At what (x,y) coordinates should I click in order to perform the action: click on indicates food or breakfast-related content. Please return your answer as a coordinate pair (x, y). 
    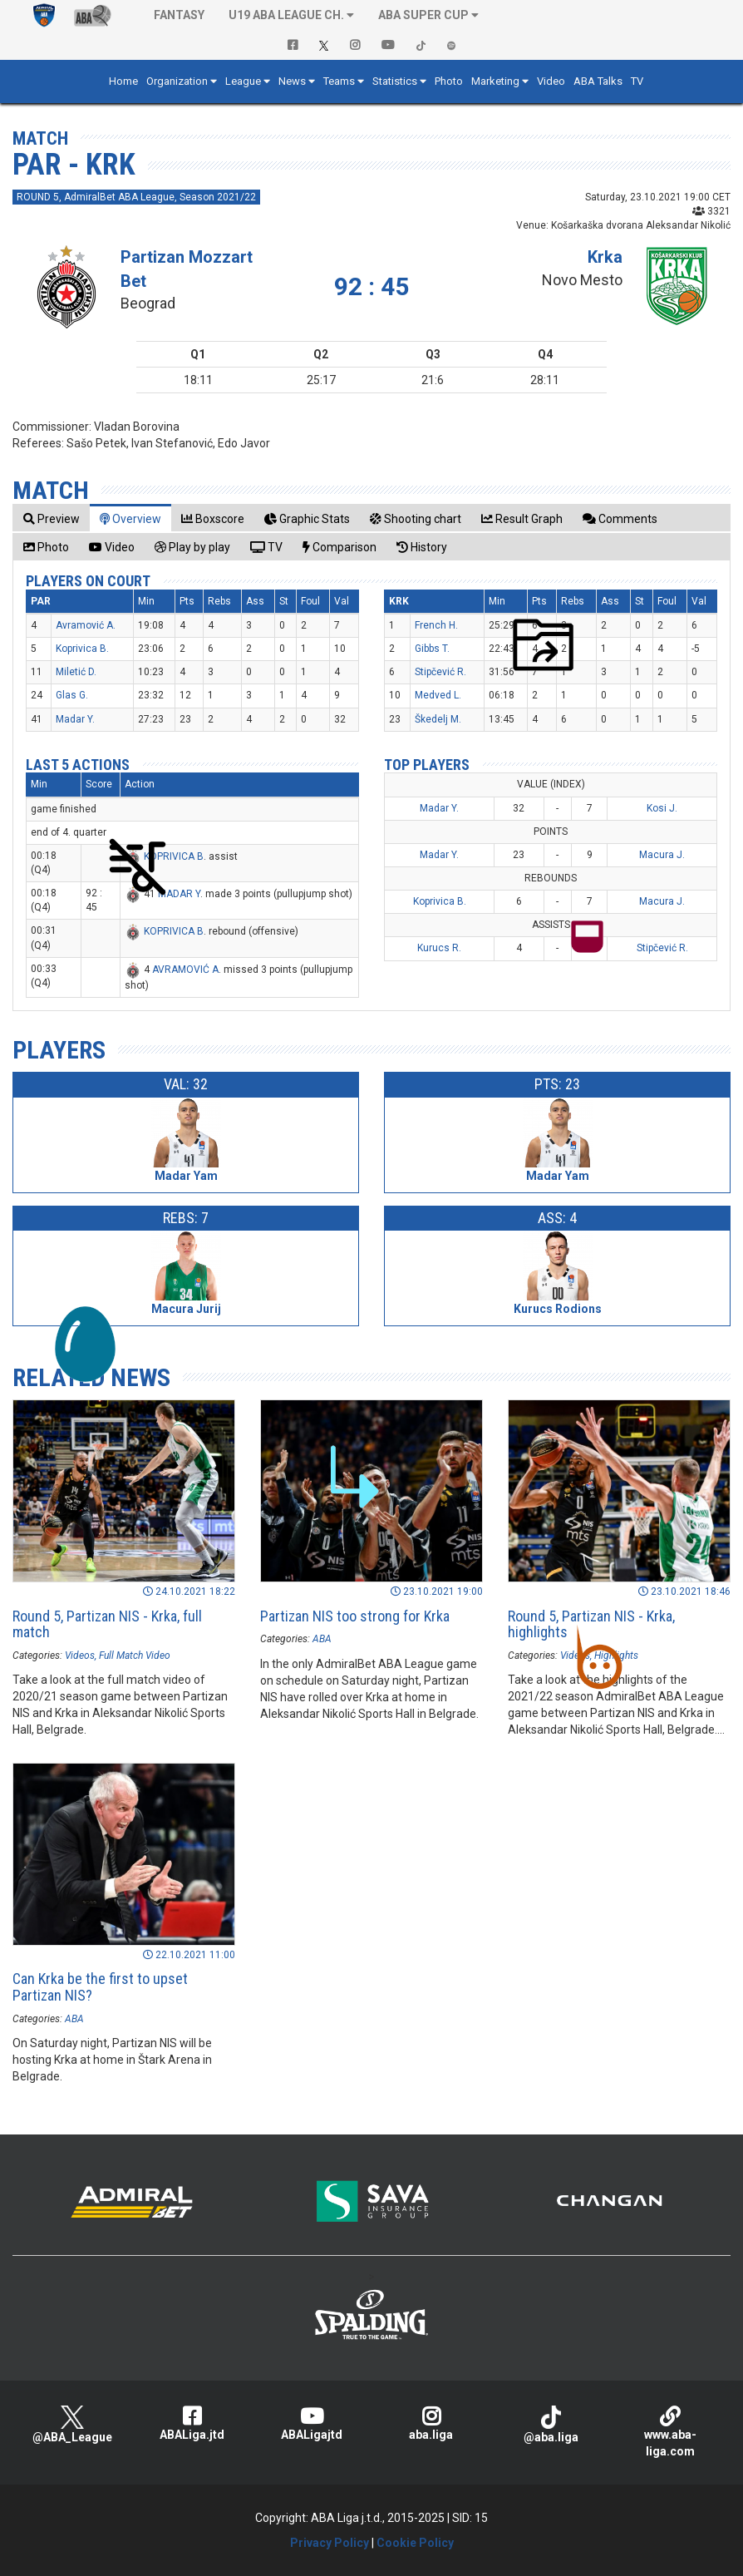
    Looking at the image, I should click on (85, 1344).